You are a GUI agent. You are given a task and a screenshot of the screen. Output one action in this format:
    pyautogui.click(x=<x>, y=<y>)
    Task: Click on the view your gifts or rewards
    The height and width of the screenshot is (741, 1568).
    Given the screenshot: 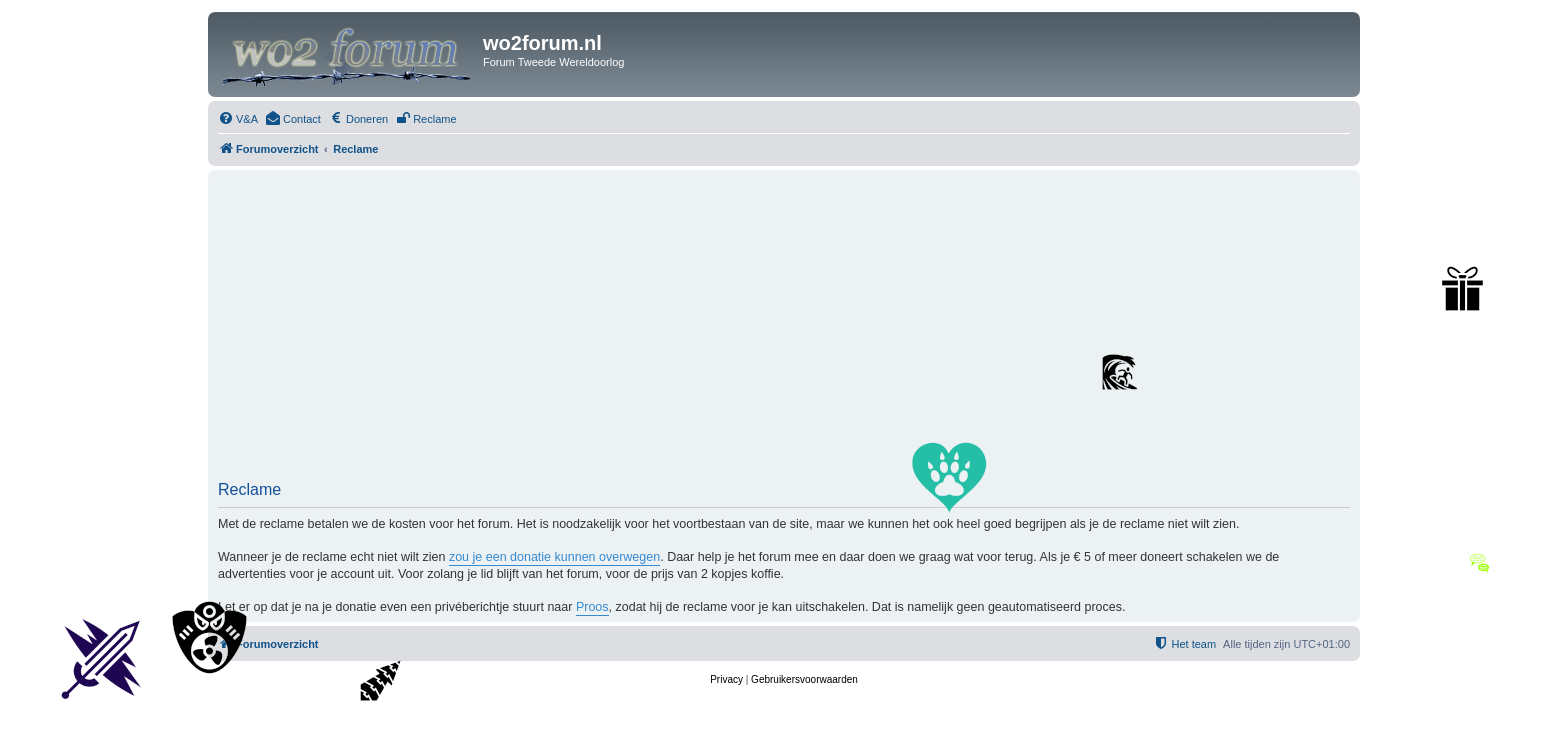 What is the action you would take?
    pyautogui.click(x=1462, y=286)
    